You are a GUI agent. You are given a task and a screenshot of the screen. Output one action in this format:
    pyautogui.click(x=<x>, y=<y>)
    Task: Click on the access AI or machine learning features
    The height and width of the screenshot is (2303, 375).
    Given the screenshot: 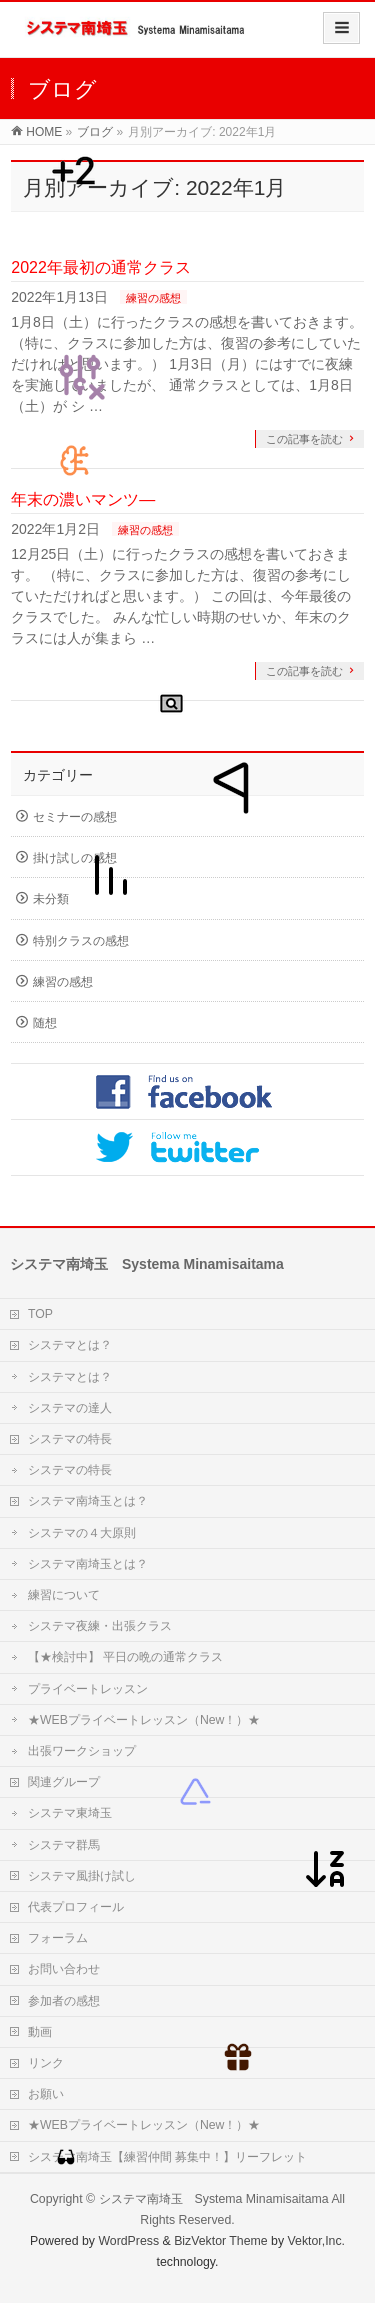 What is the action you would take?
    pyautogui.click(x=75, y=460)
    